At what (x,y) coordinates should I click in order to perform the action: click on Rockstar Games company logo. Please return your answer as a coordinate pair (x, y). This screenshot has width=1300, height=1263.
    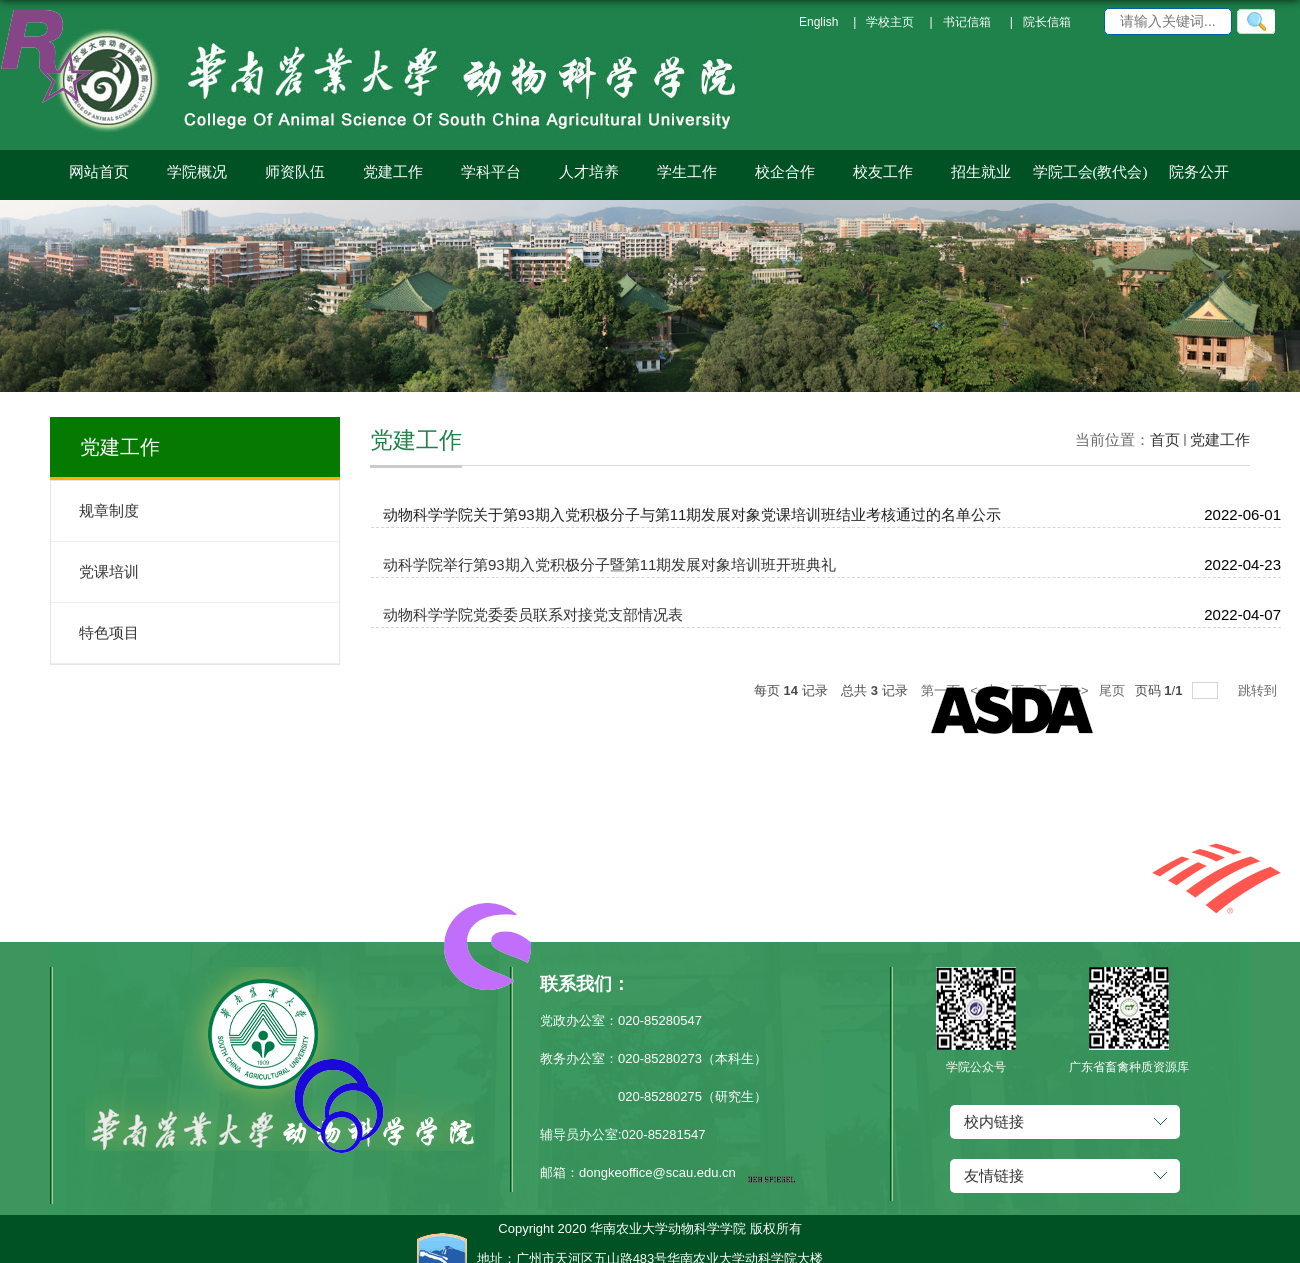
    Looking at the image, I should click on (47, 56).